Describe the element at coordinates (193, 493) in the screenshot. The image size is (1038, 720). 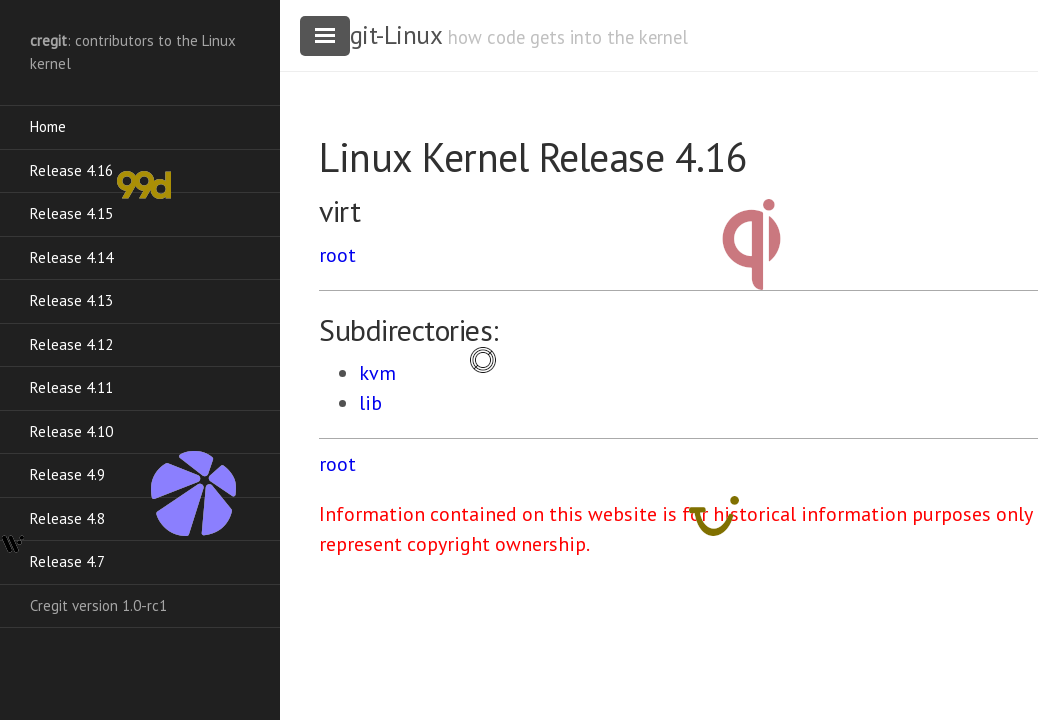
I see `cloud native buildpacks logo` at that location.